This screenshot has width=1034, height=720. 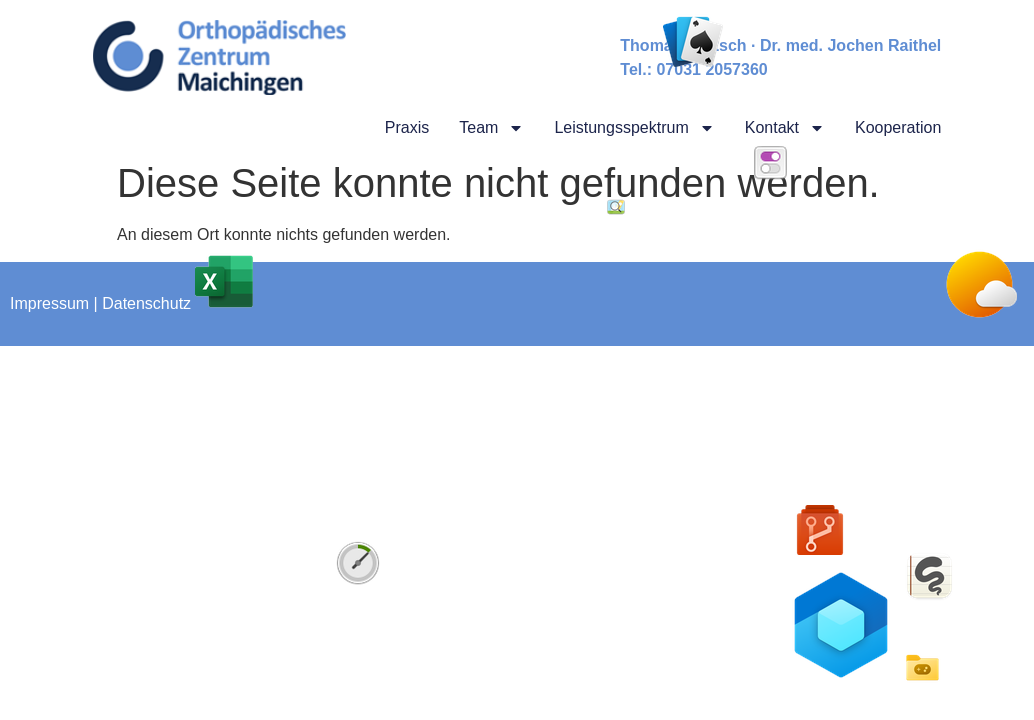 I want to click on open Microsoft Excel, so click(x=224, y=281).